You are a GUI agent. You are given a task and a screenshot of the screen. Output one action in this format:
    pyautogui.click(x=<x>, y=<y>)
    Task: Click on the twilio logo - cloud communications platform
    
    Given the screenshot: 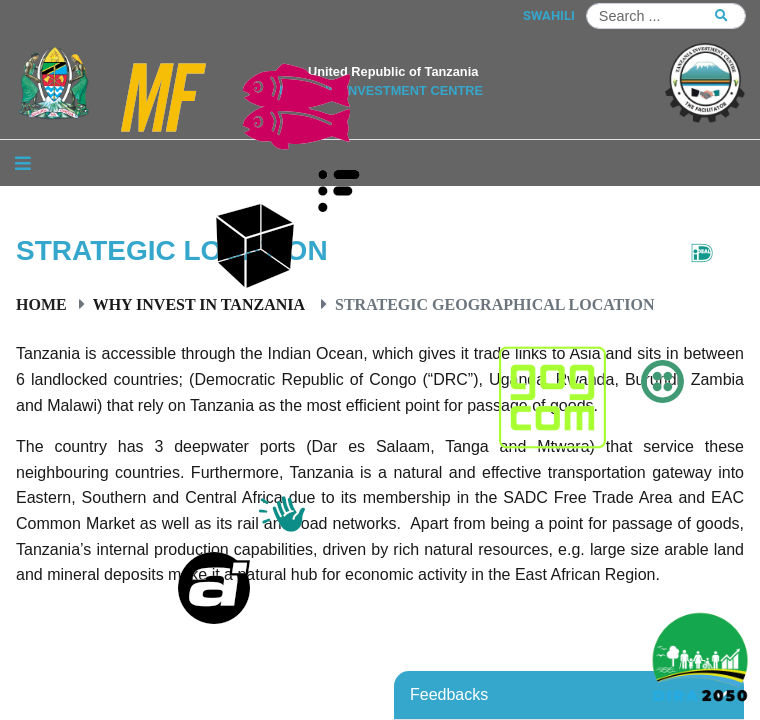 What is the action you would take?
    pyautogui.click(x=662, y=381)
    